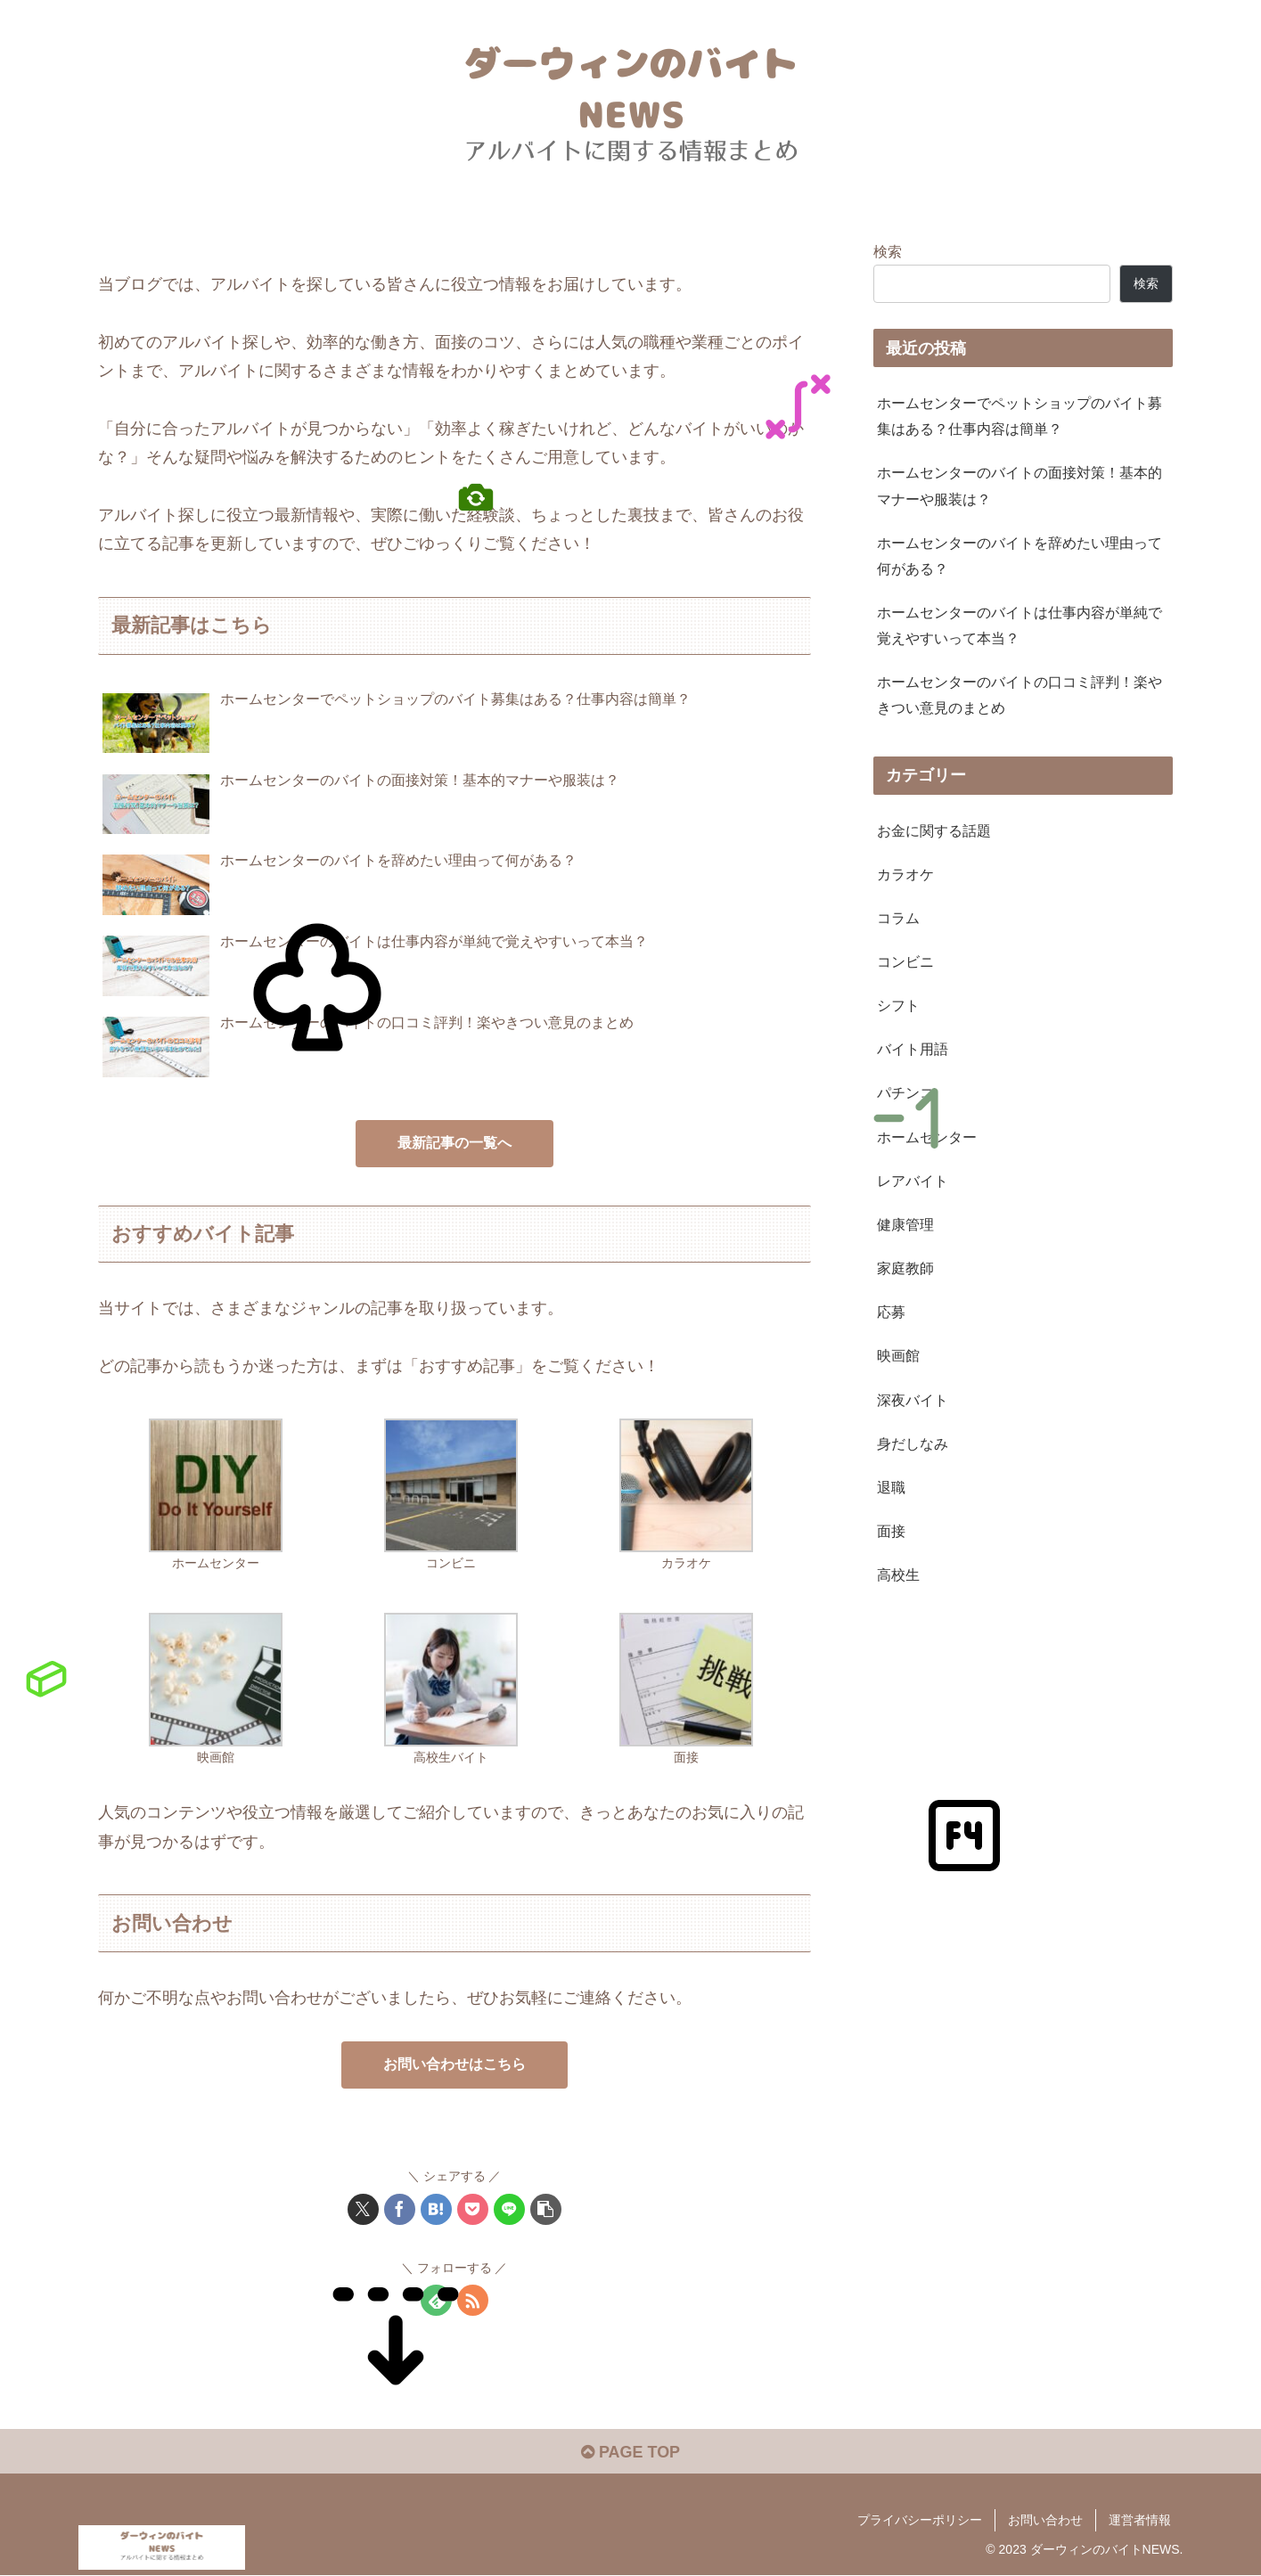 This screenshot has height=2576, width=1261. I want to click on cancel or remove a route, so click(798, 406).